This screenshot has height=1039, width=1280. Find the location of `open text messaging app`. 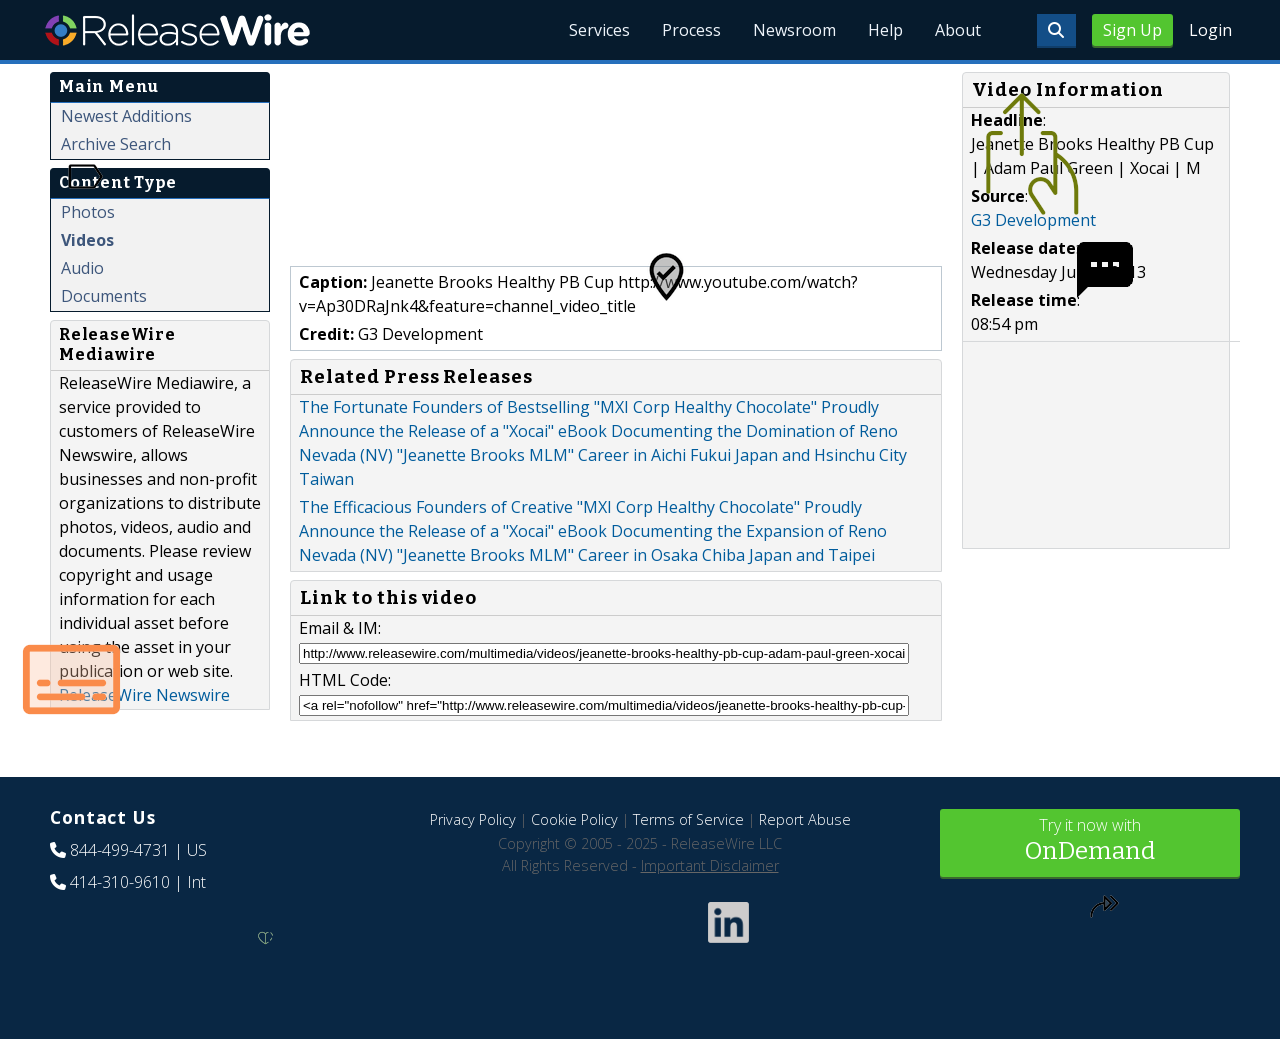

open text messaging app is located at coordinates (1105, 270).